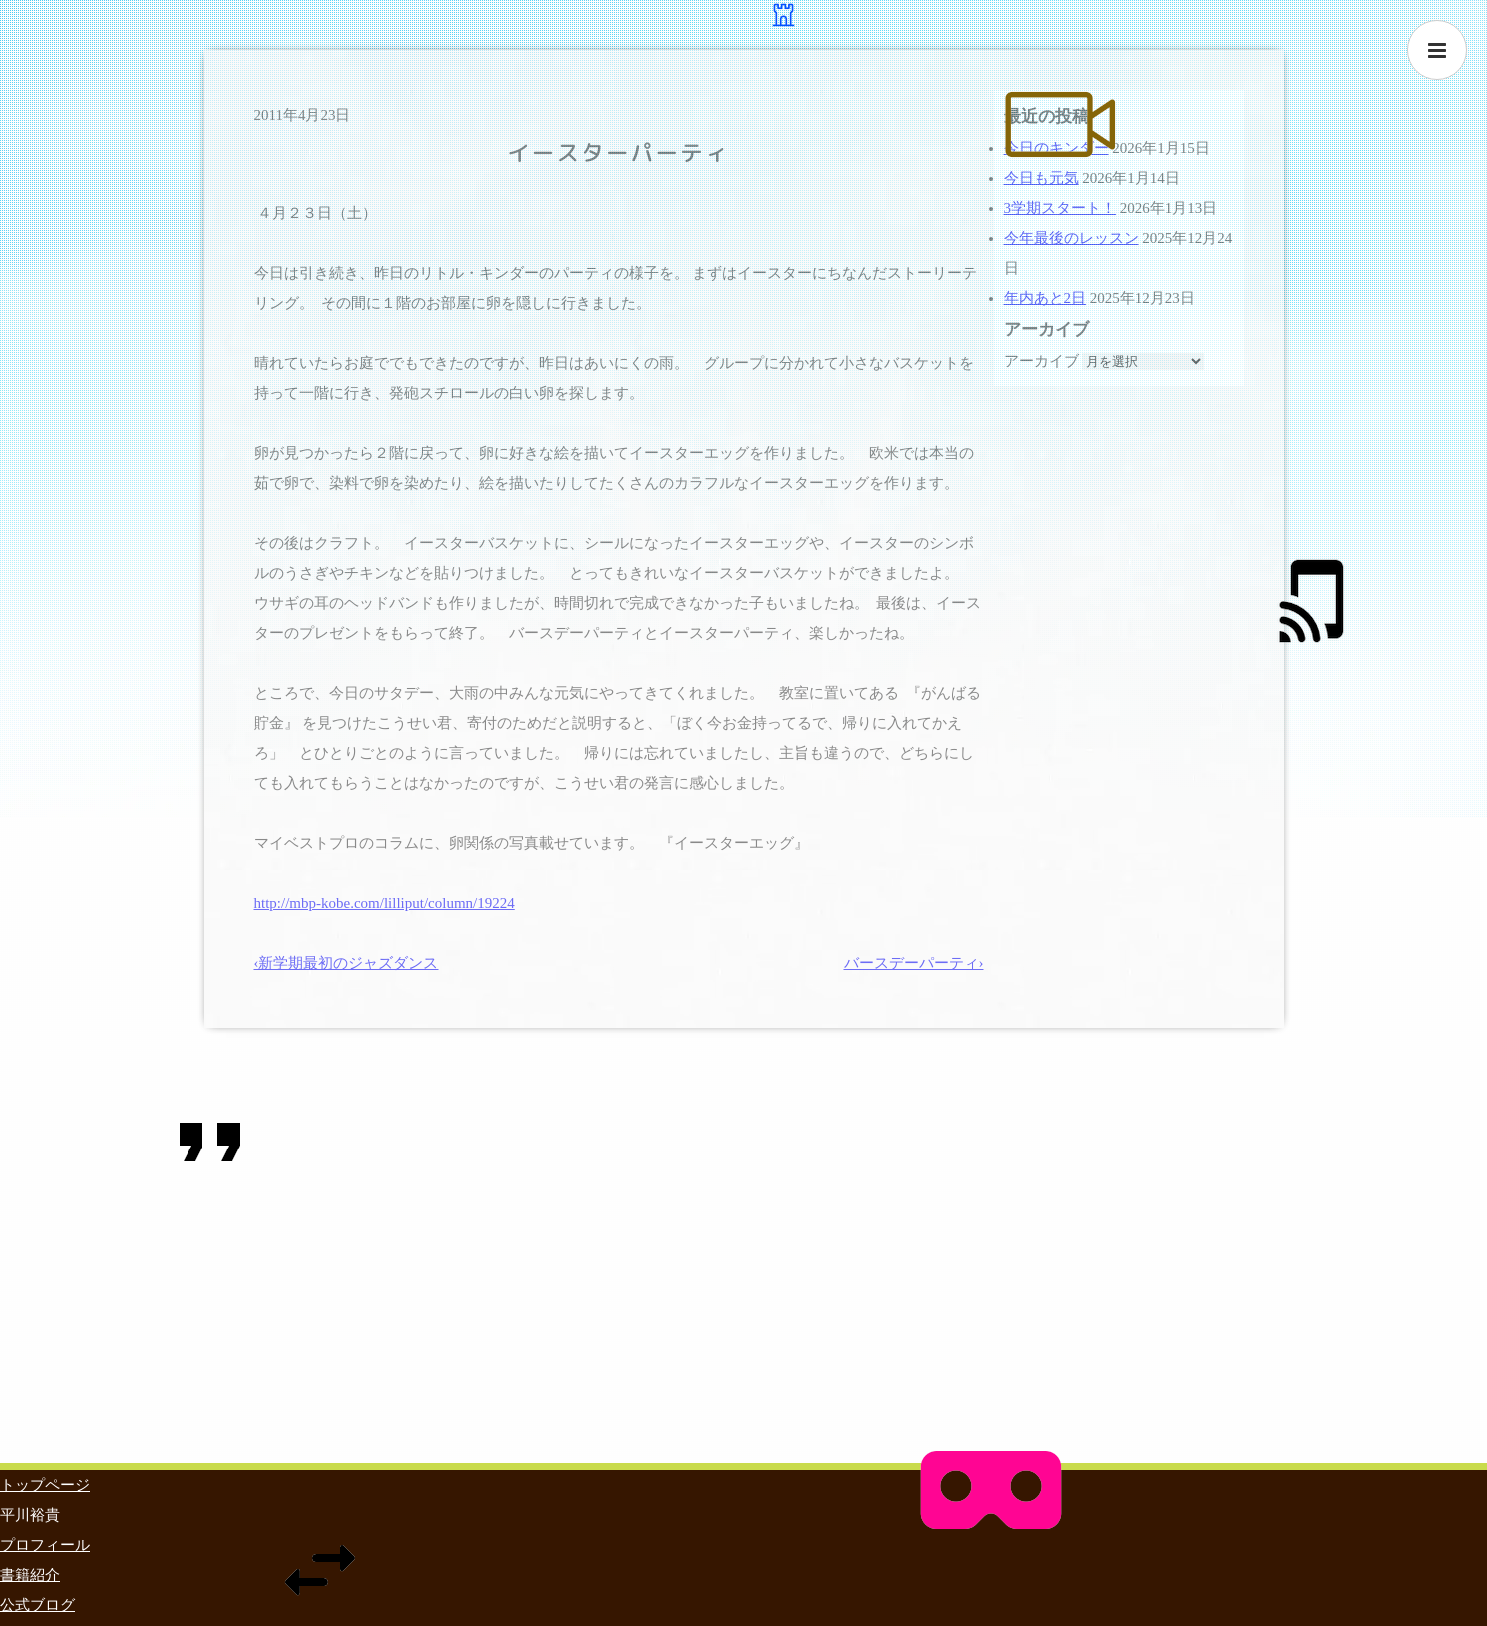 This screenshot has height=1626, width=1487. I want to click on tap to connect device wirelessly, so click(1317, 601).